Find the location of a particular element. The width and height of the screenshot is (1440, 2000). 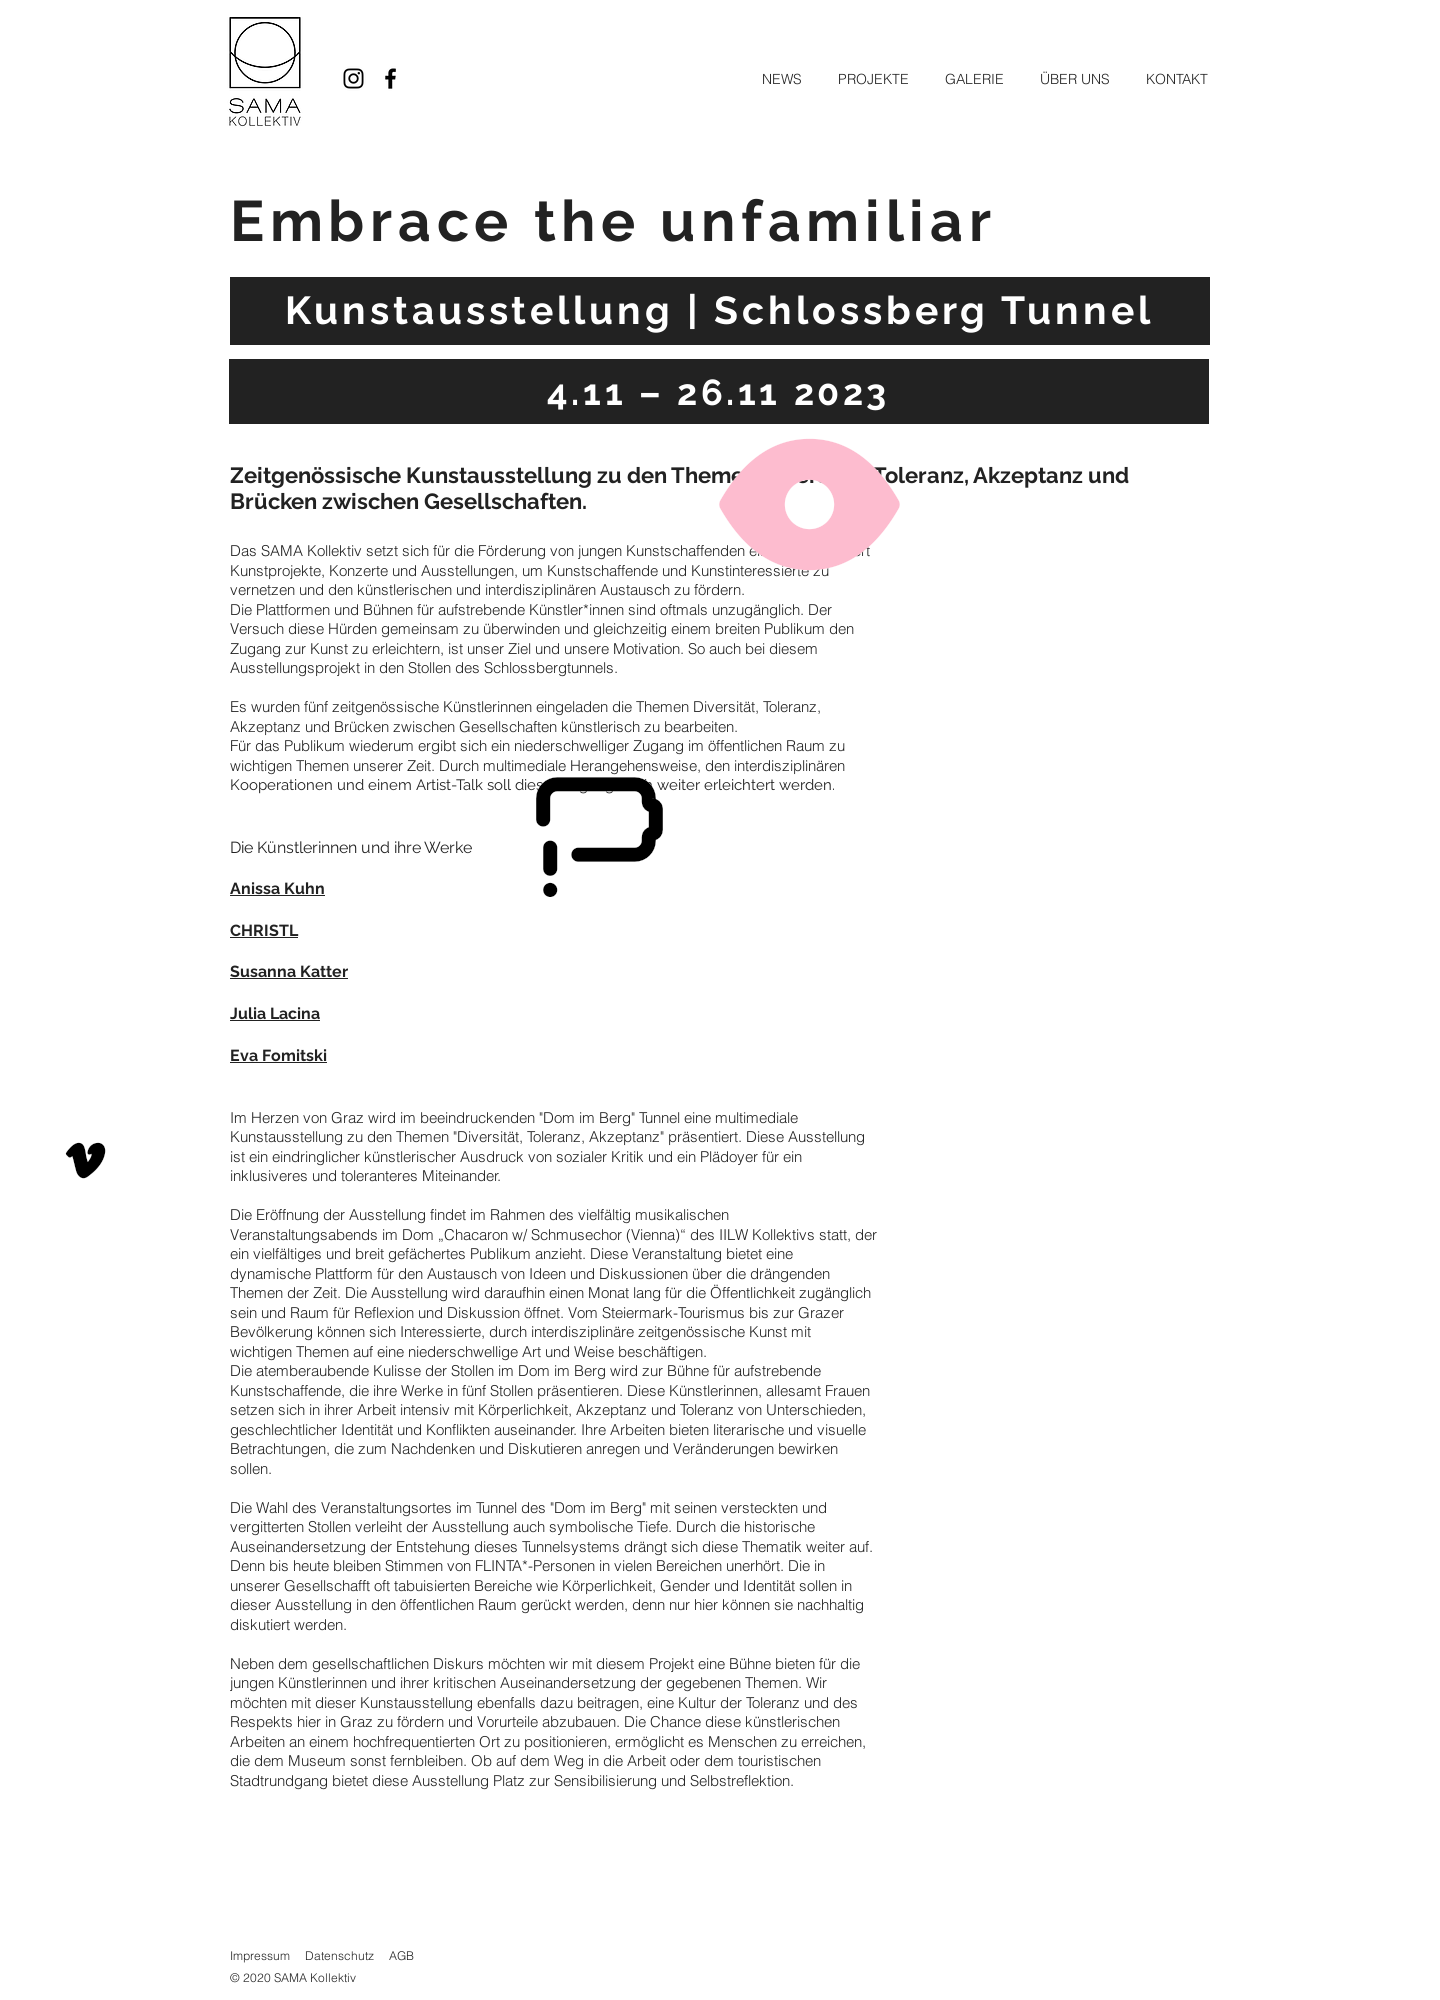

battery warning or critical battery level is located at coordinates (599, 819).